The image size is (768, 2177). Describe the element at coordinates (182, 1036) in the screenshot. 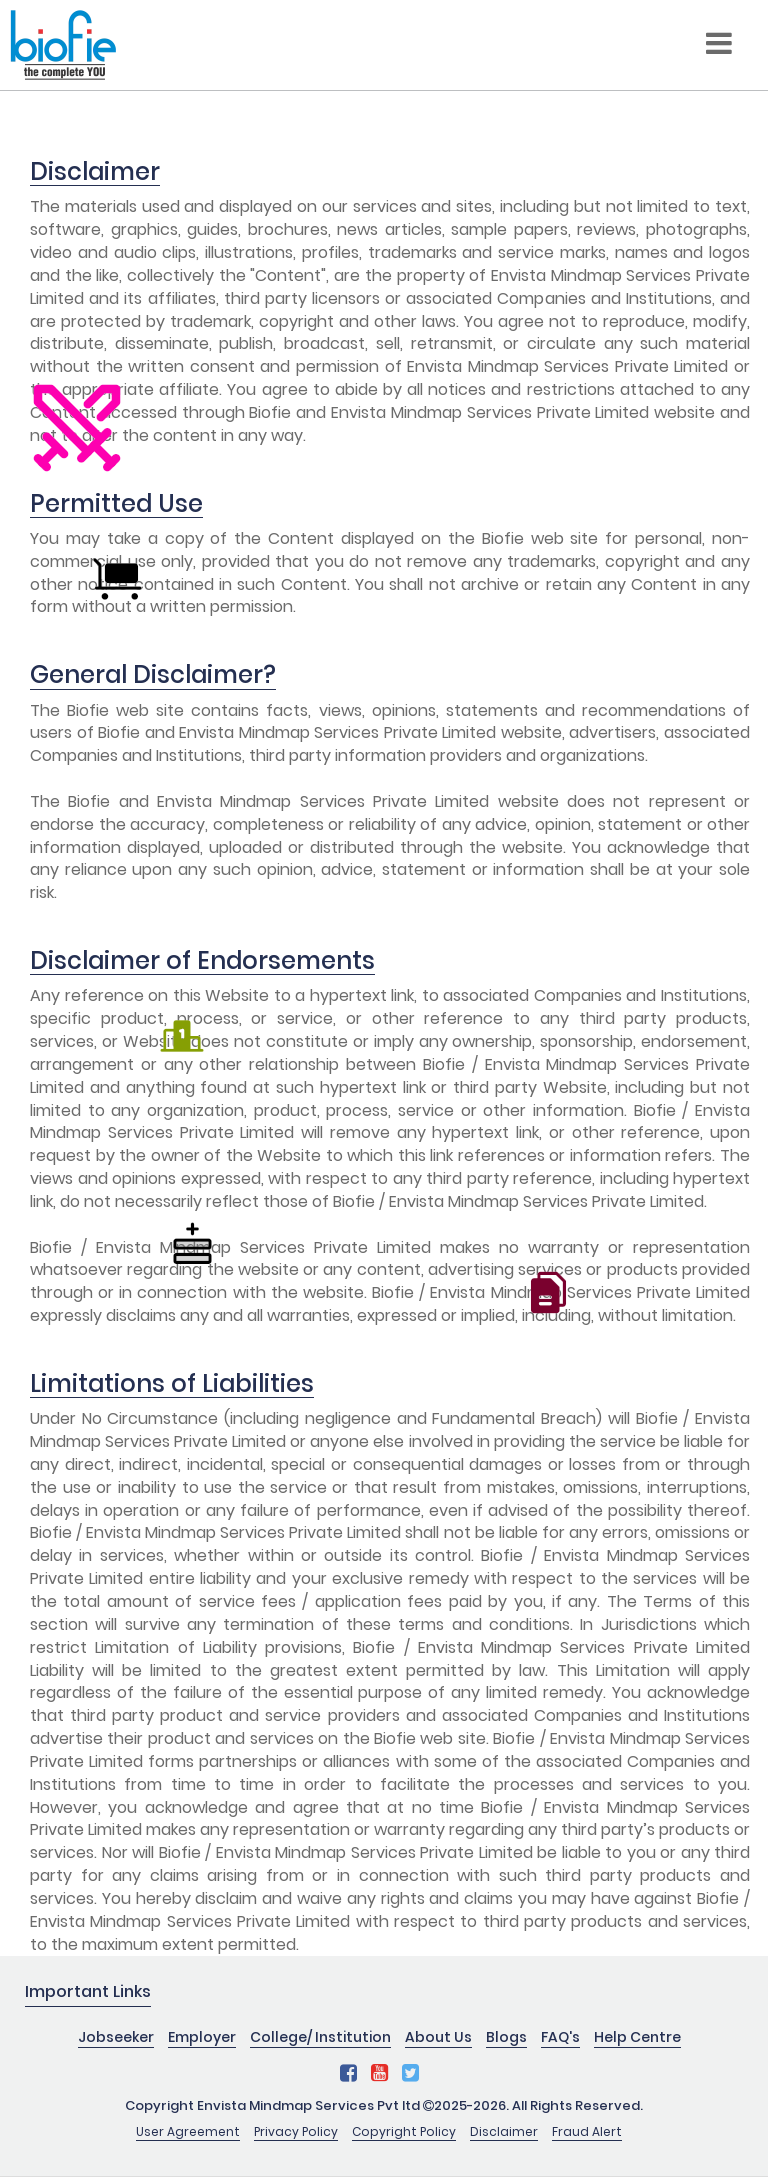

I see `view leaderboard or rankings` at that location.